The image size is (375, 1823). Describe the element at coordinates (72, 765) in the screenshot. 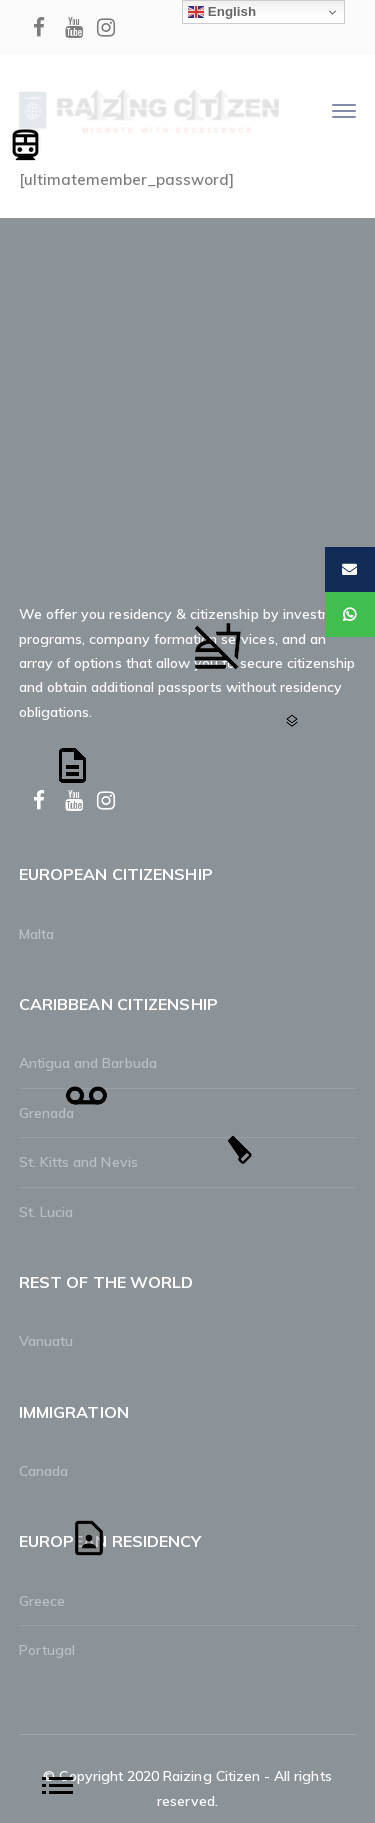

I see `view document details` at that location.